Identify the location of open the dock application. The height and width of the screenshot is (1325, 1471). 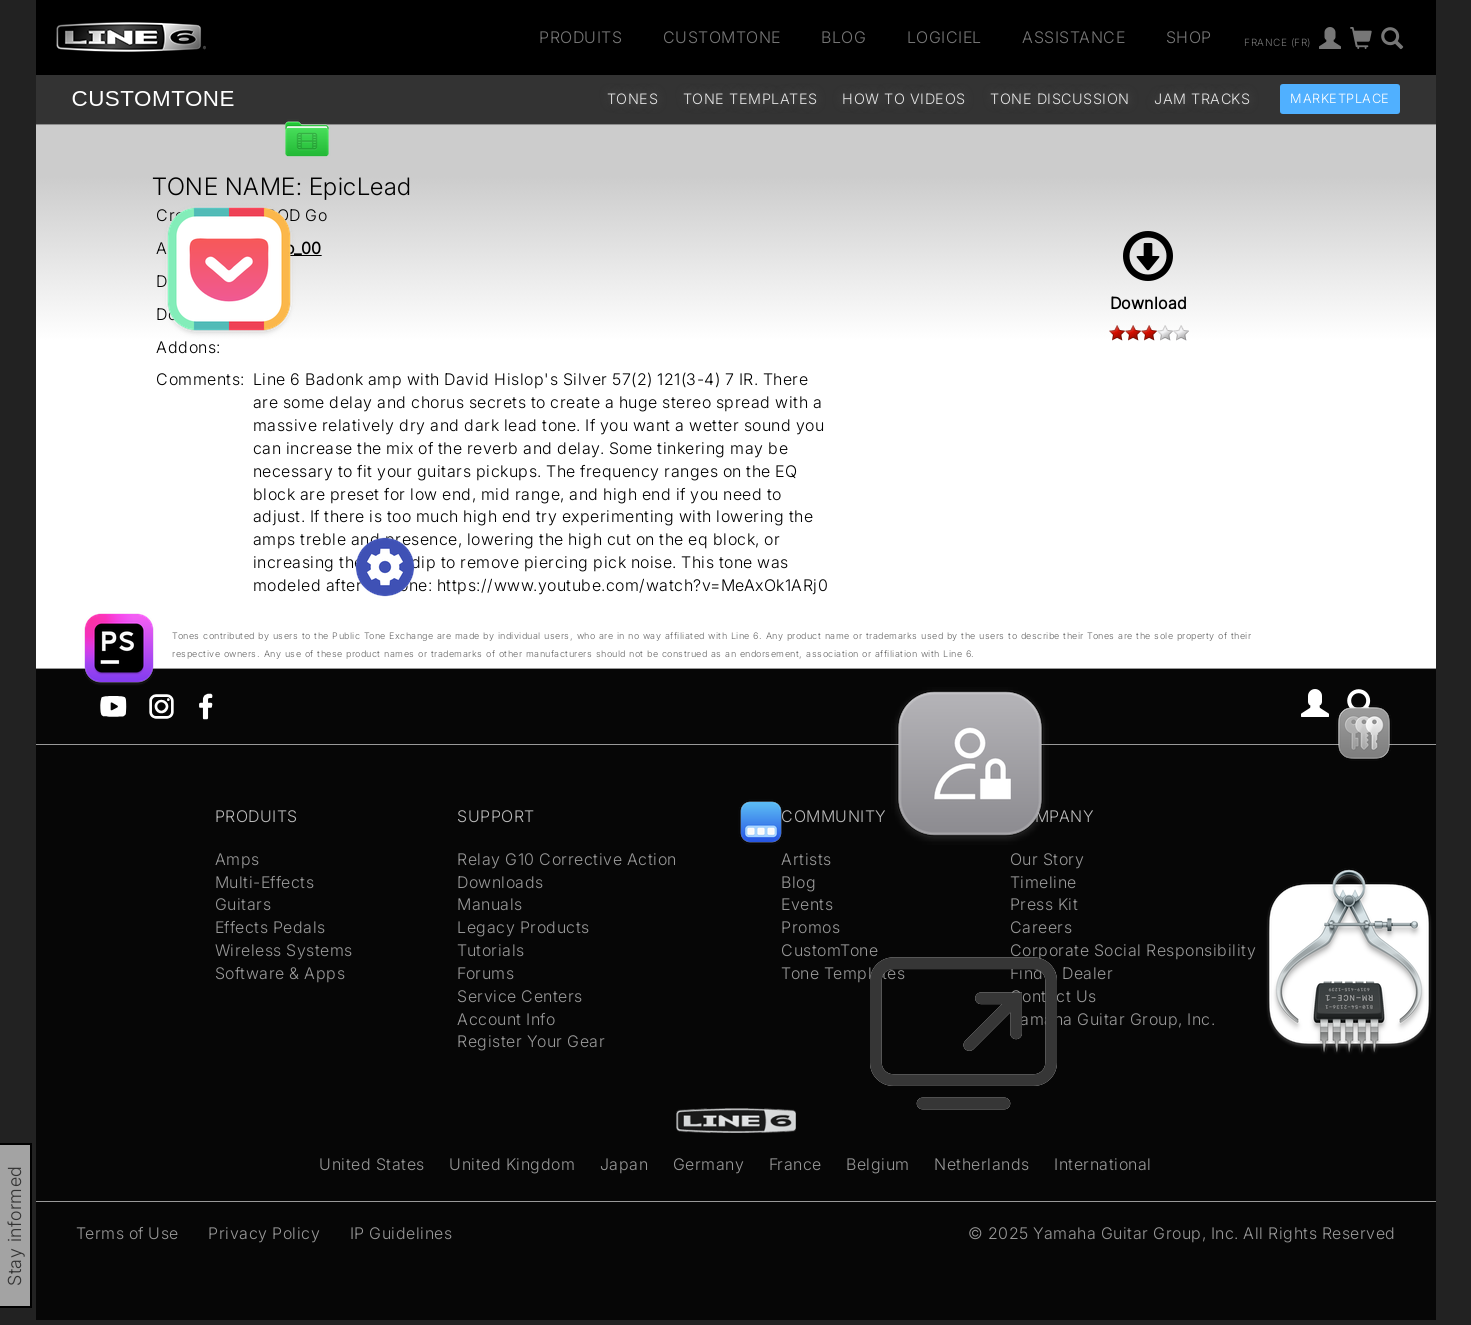
(761, 822).